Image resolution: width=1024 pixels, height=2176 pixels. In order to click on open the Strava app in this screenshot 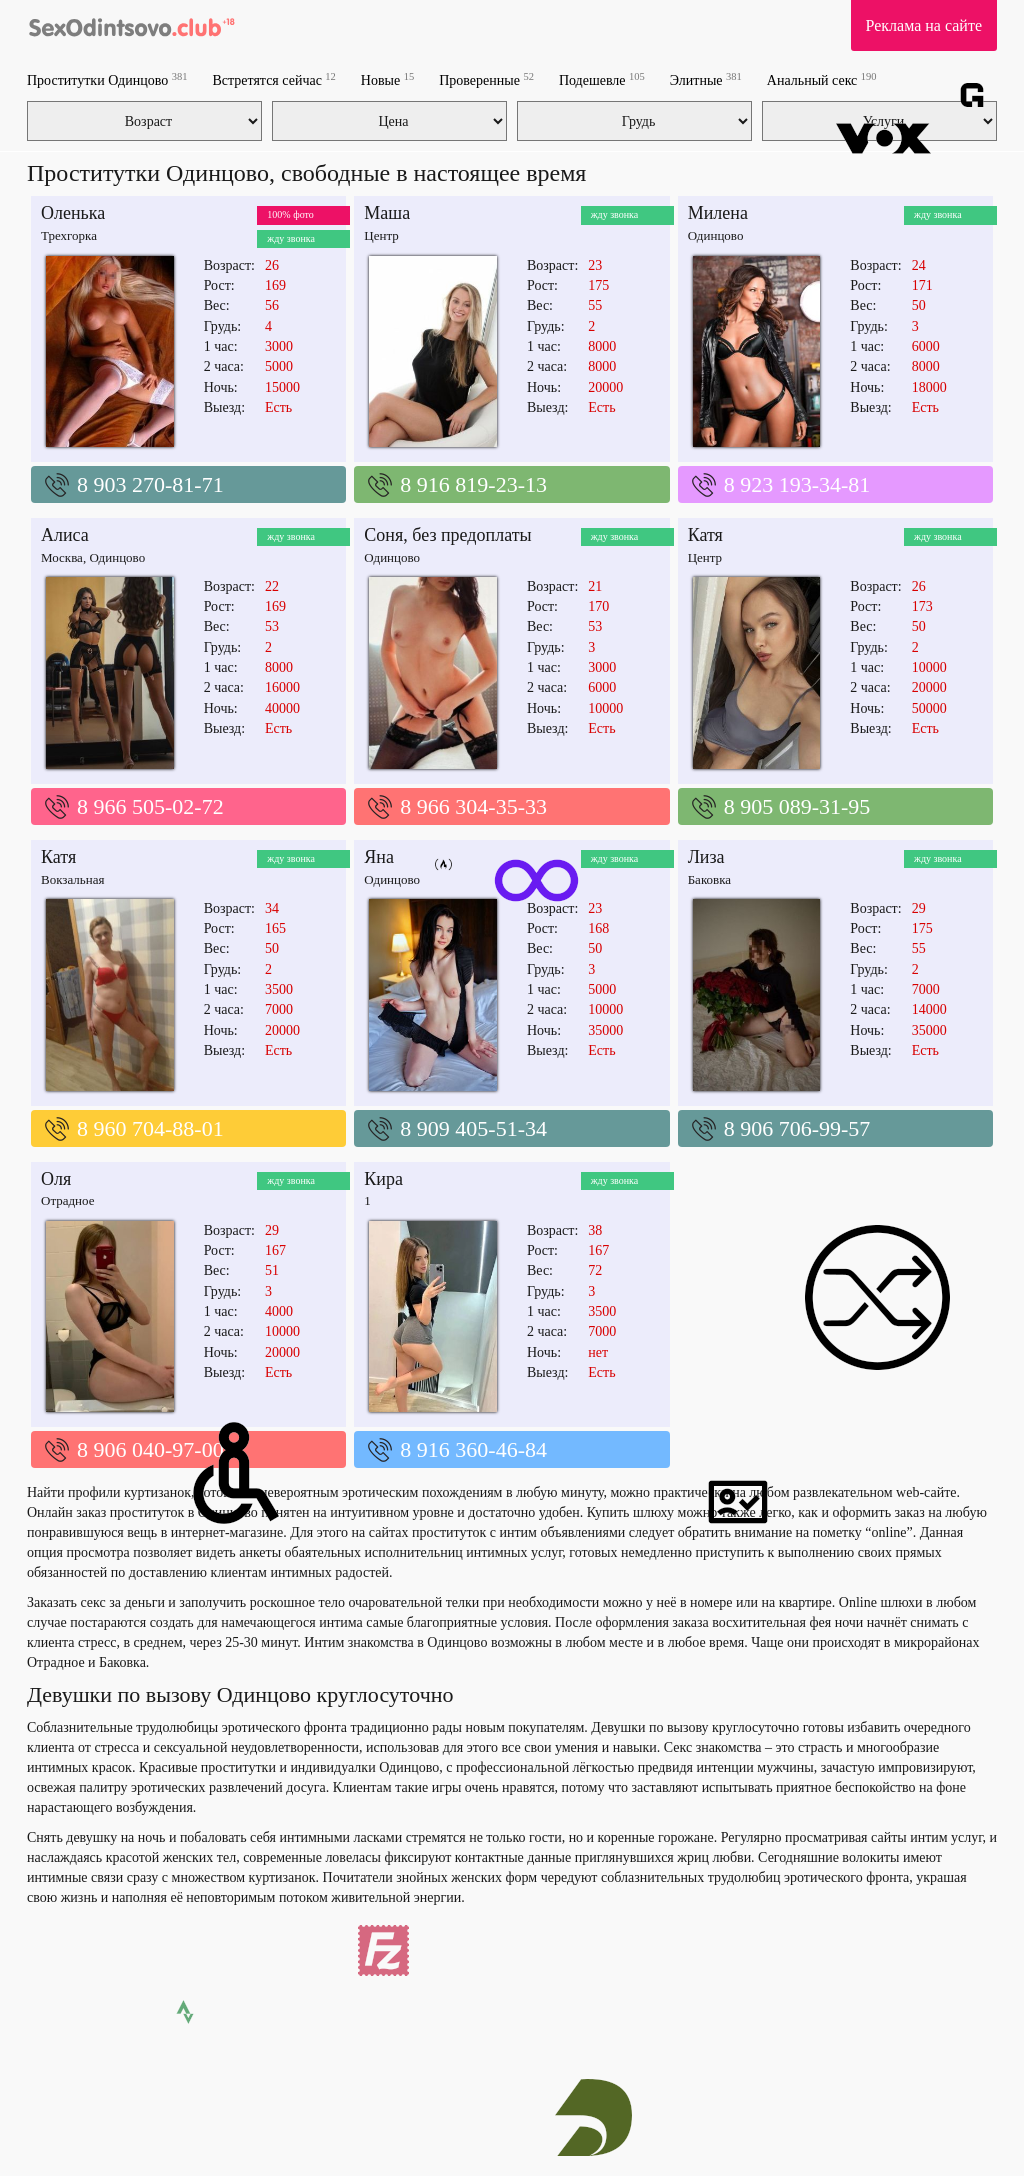, I will do `click(185, 2012)`.